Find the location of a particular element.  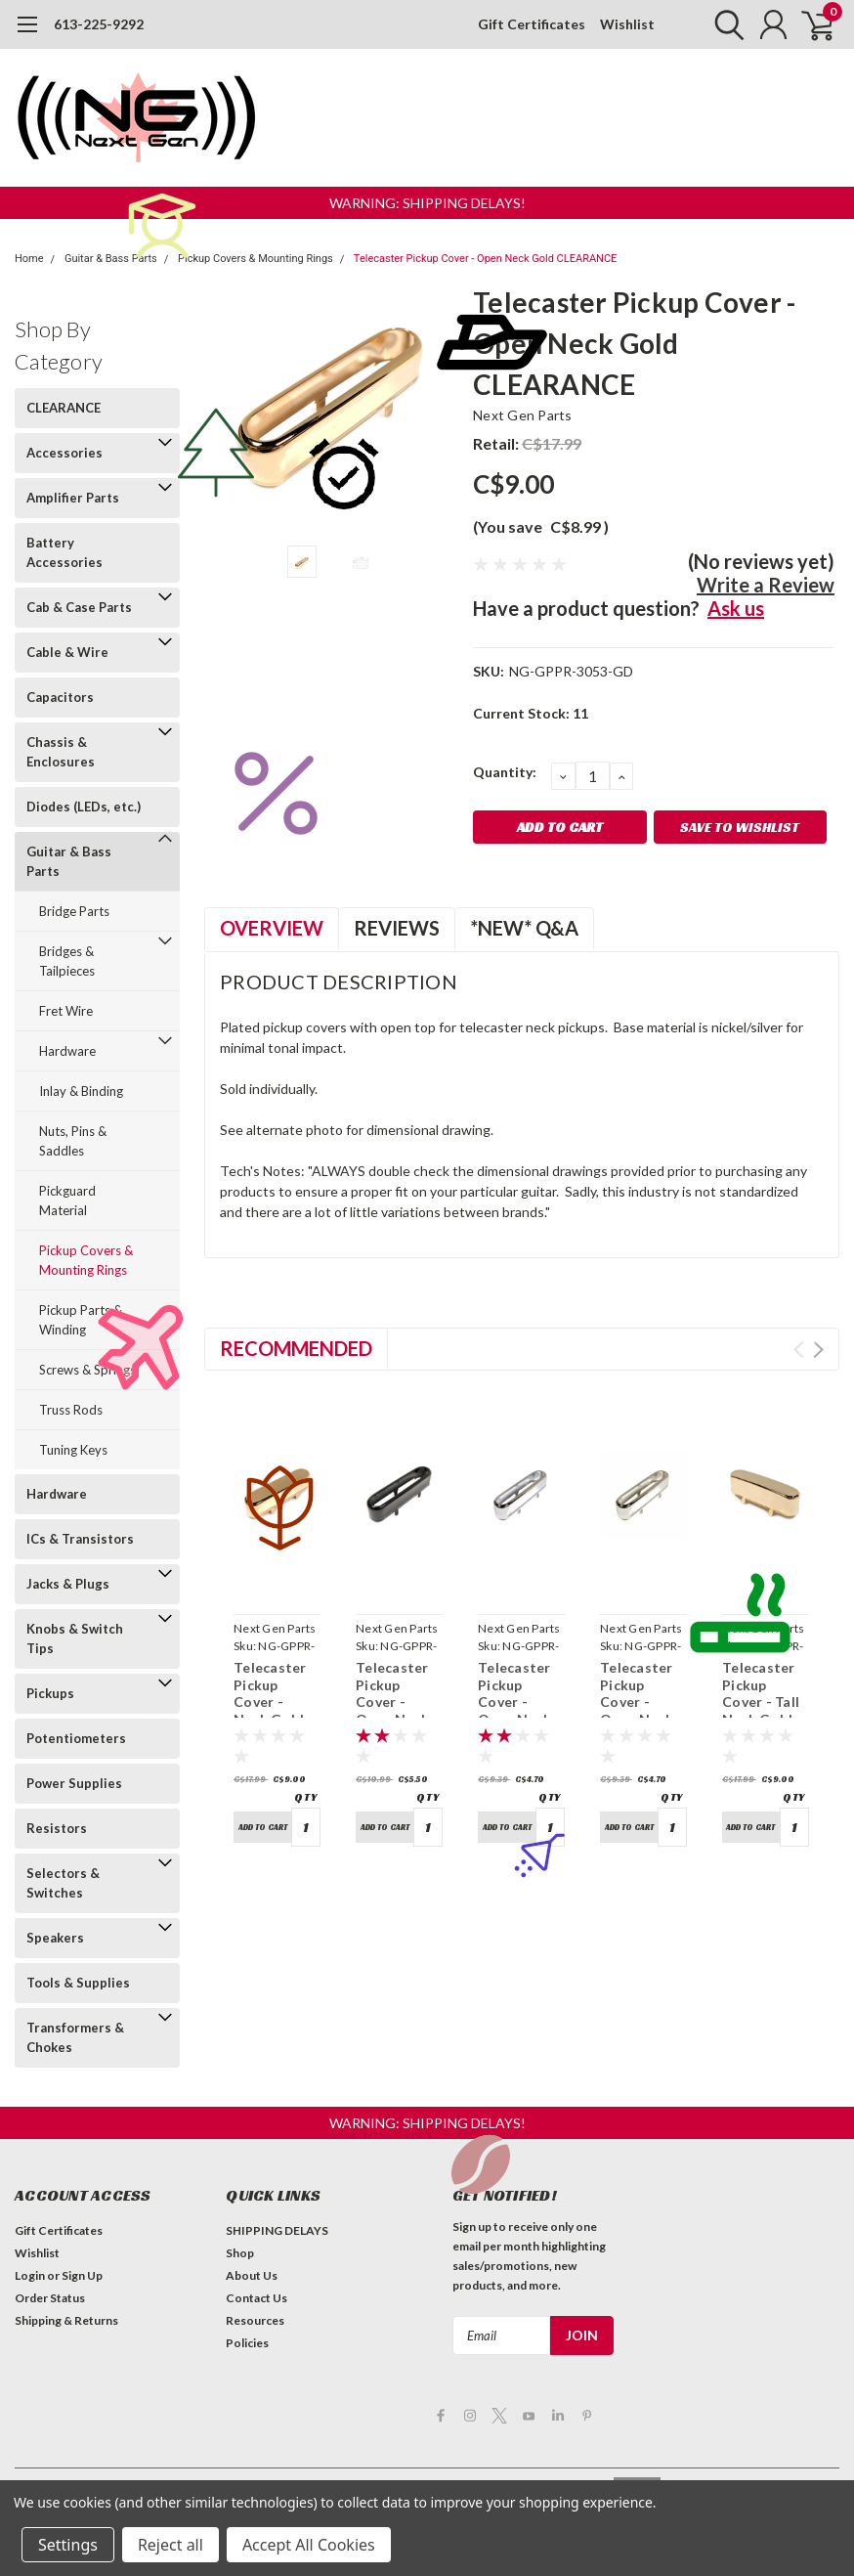

access garden or plant-related features is located at coordinates (279, 1507).